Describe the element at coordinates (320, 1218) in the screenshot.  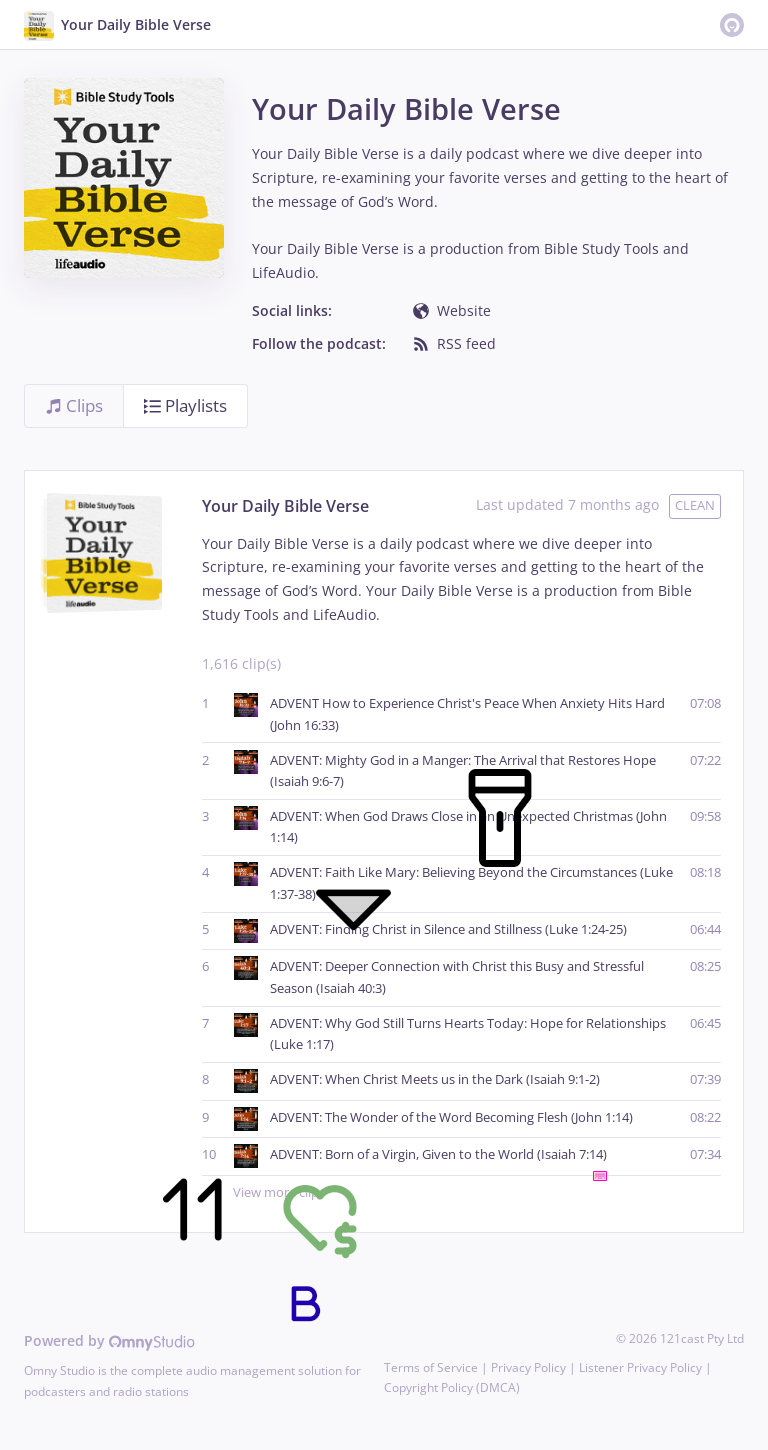
I see `donate to a cause or charity` at that location.